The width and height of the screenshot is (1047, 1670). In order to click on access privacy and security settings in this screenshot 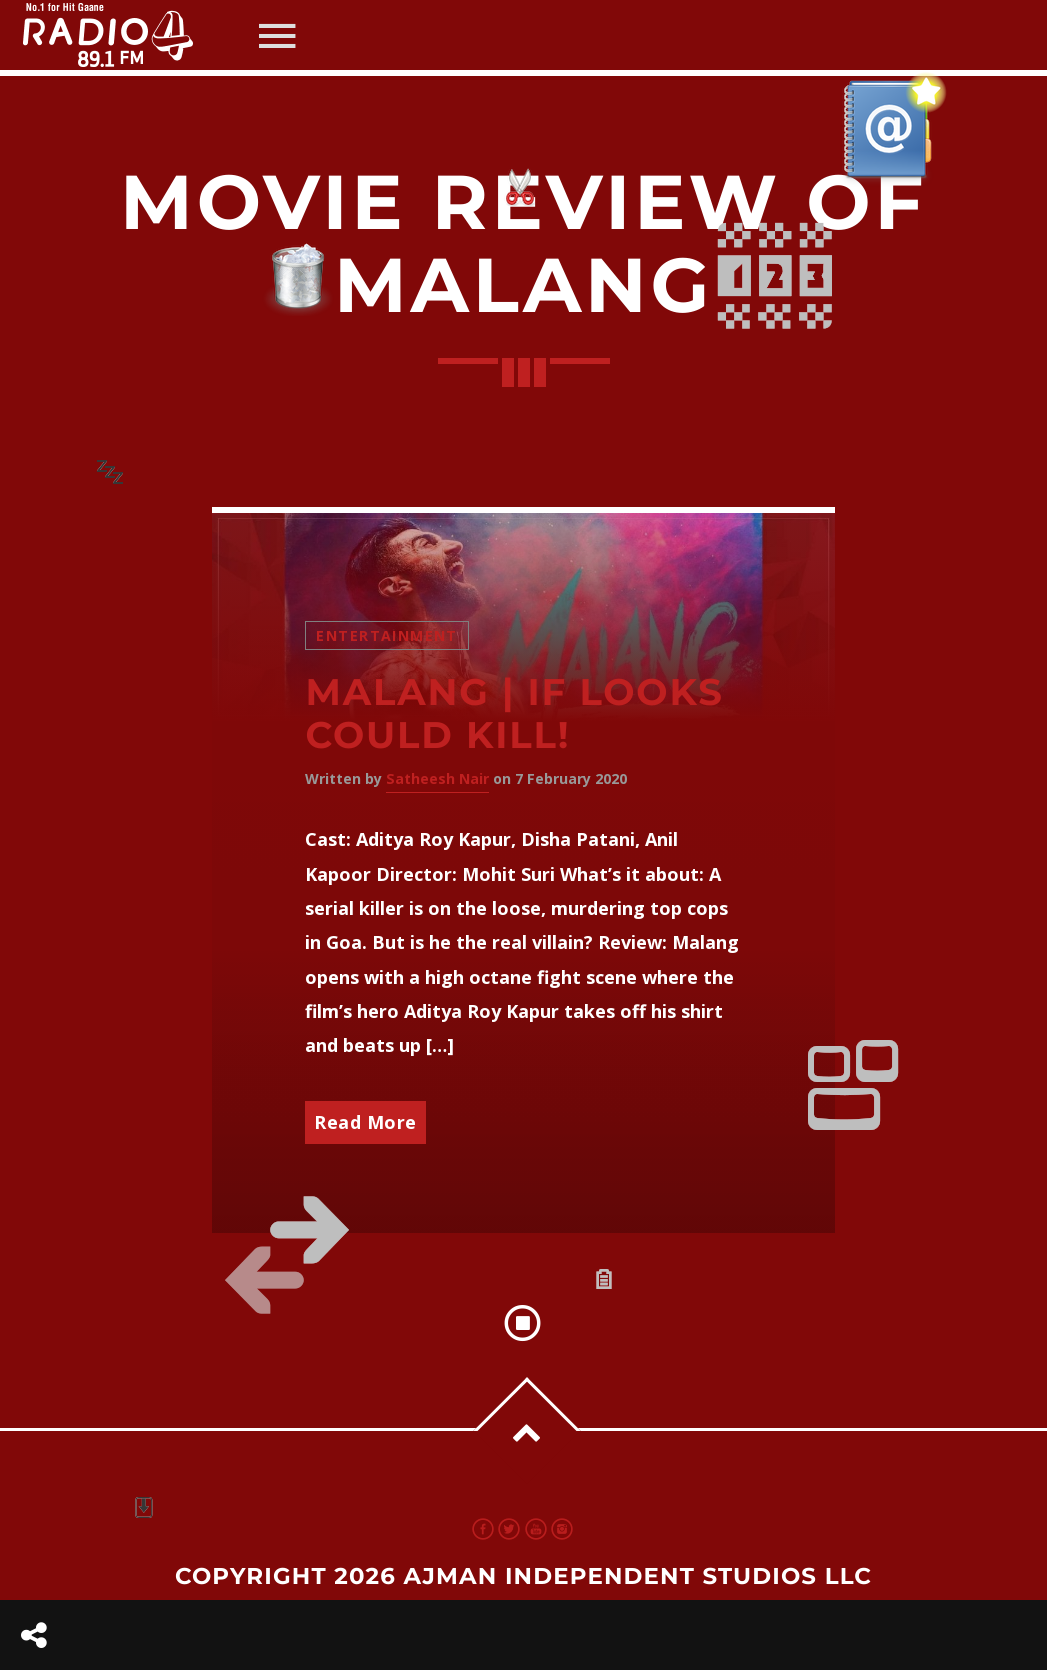, I will do `click(775, 280)`.